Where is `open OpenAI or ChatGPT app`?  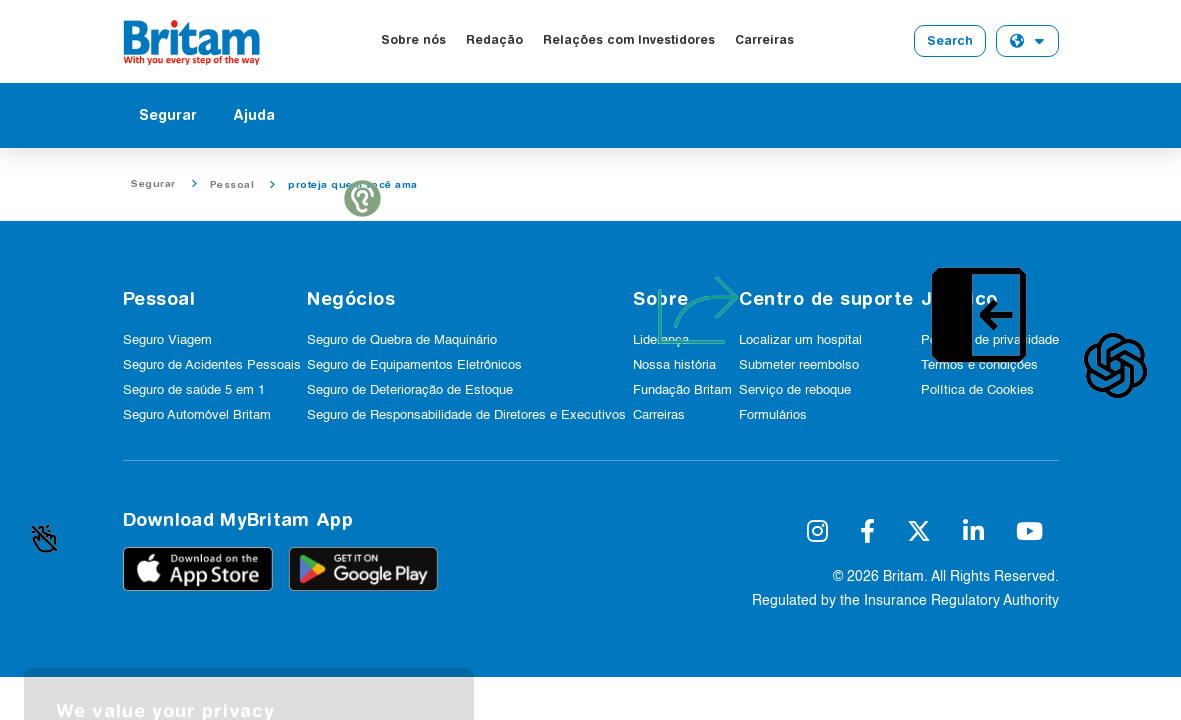 open OpenAI or ChatGPT app is located at coordinates (1115, 365).